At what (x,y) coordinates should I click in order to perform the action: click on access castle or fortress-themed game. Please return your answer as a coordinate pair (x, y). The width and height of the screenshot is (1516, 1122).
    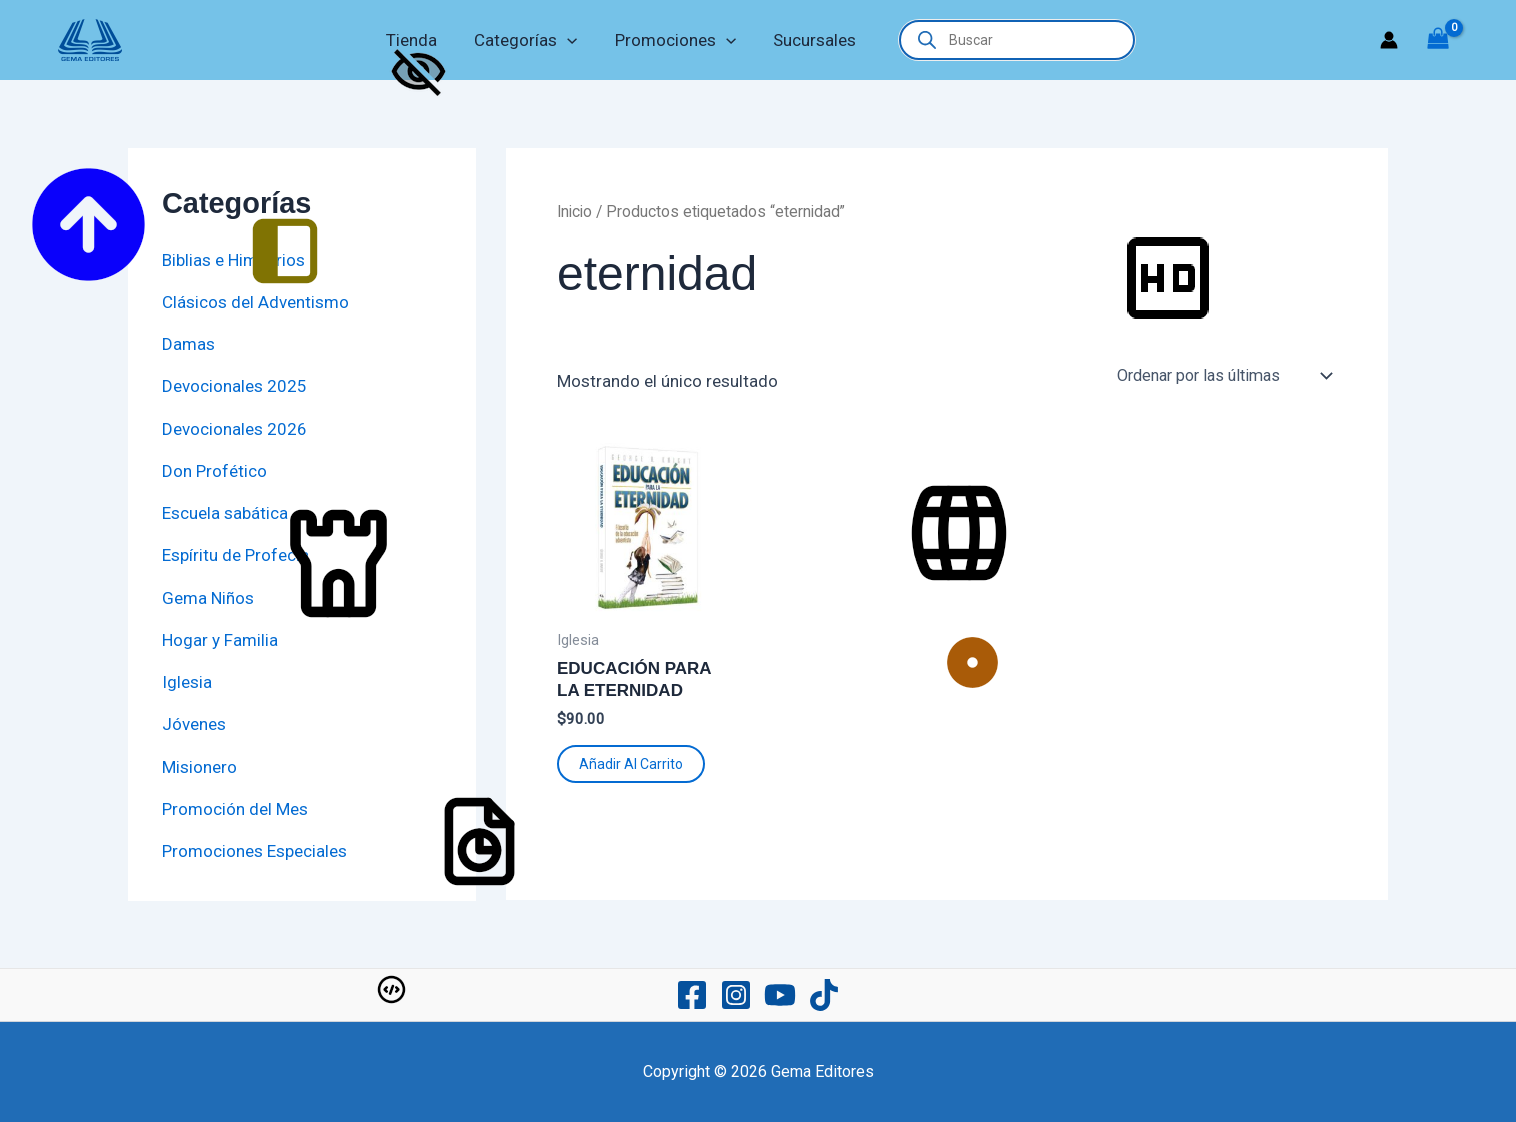
    Looking at the image, I should click on (338, 563).